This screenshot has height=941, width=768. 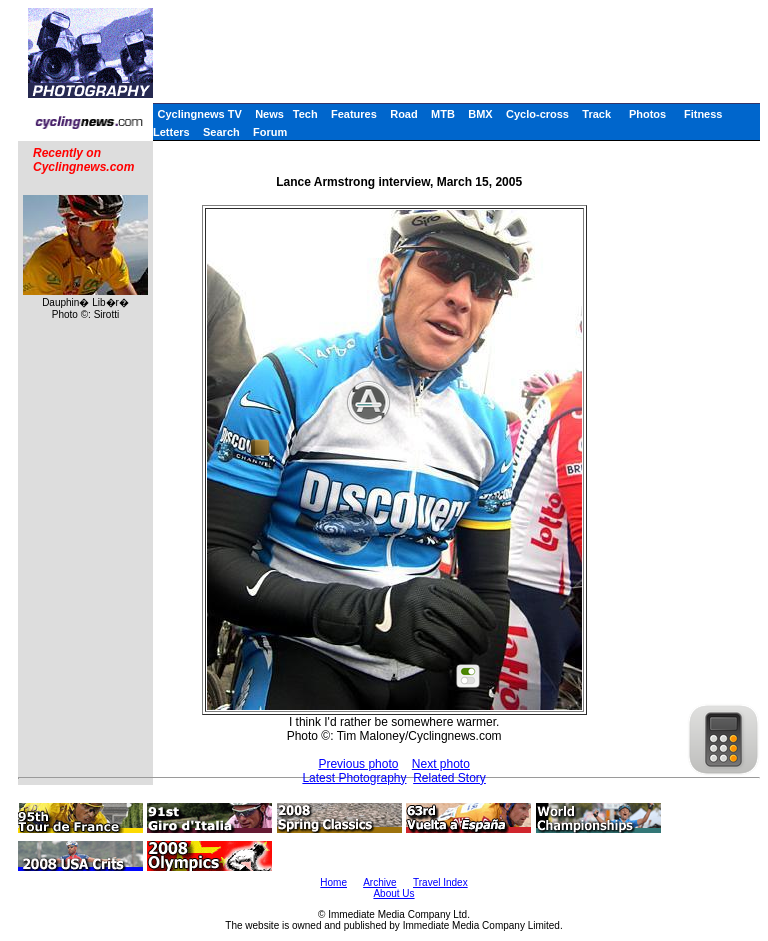 What do you see at coordinates (723, 739) in the screenshot?
I see `open the calculator app` at bounding box center [723, 739].